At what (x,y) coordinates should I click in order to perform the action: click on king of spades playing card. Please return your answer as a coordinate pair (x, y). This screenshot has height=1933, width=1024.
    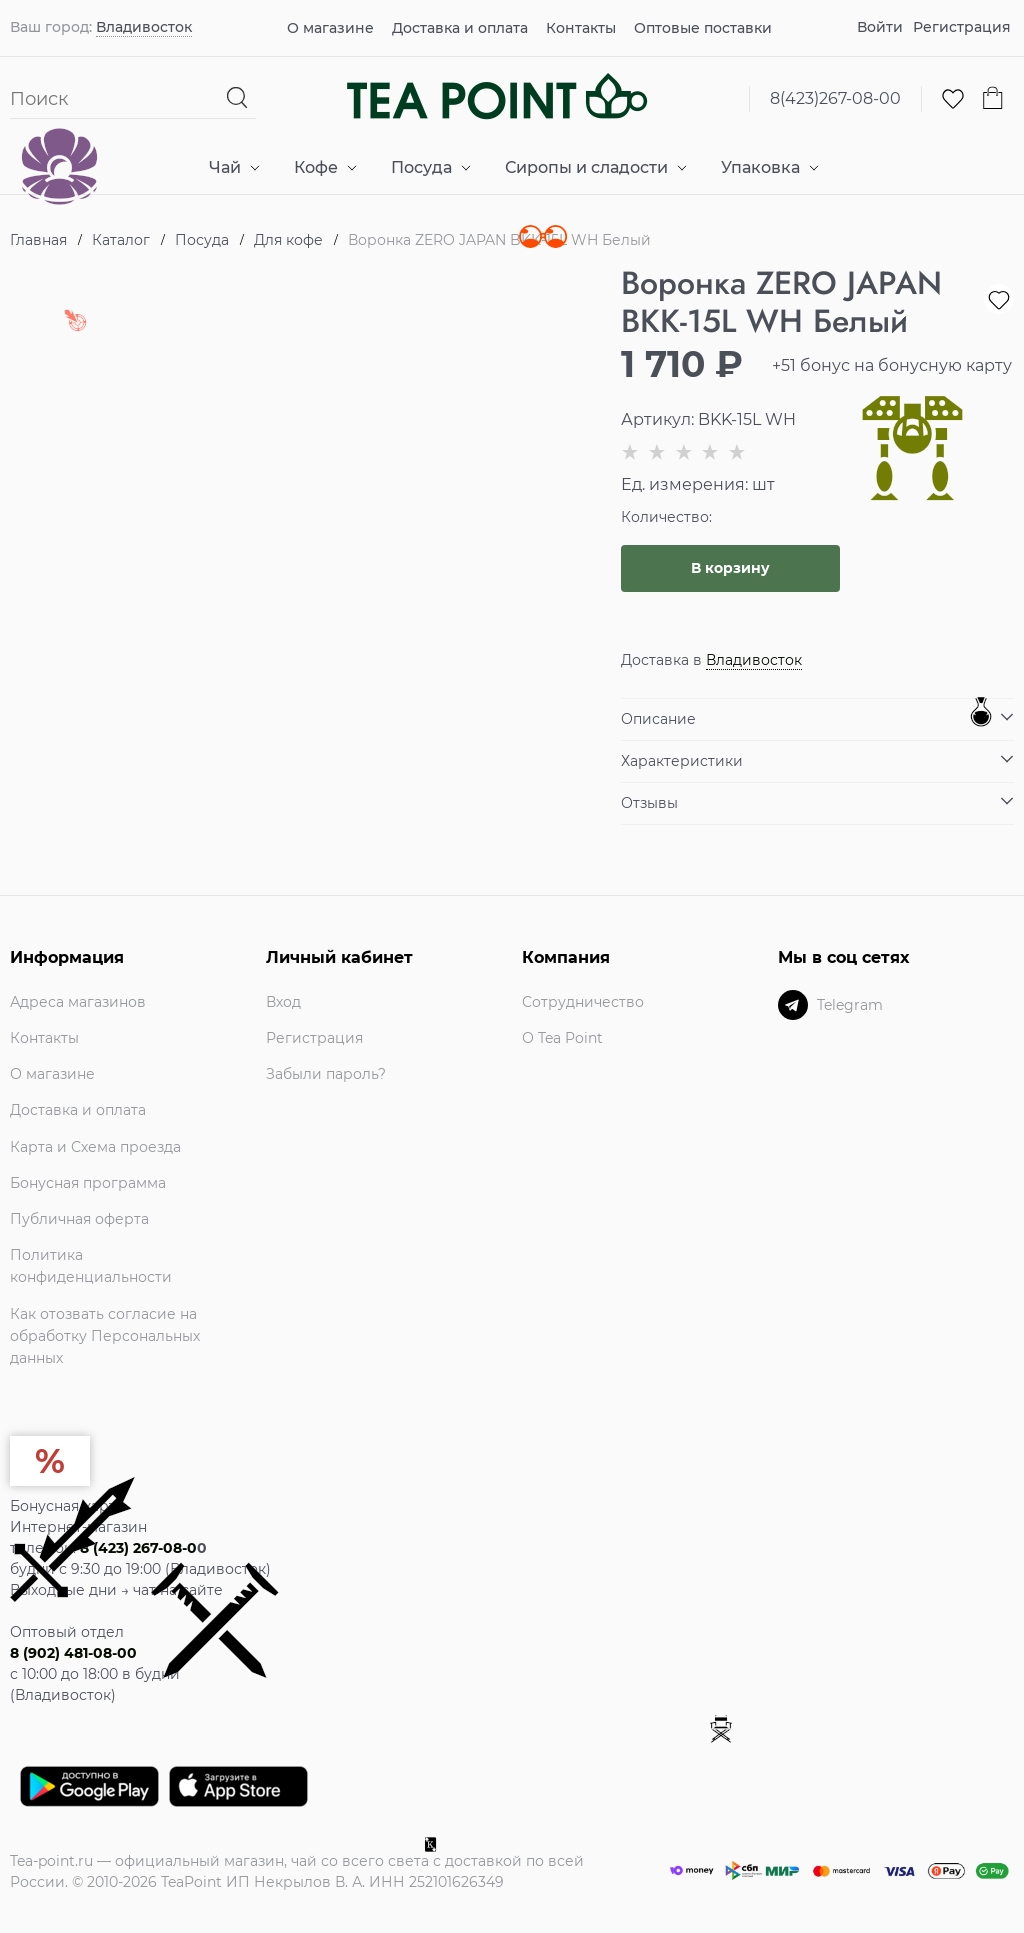
    Looking at the image, I should click on (430, 1844).